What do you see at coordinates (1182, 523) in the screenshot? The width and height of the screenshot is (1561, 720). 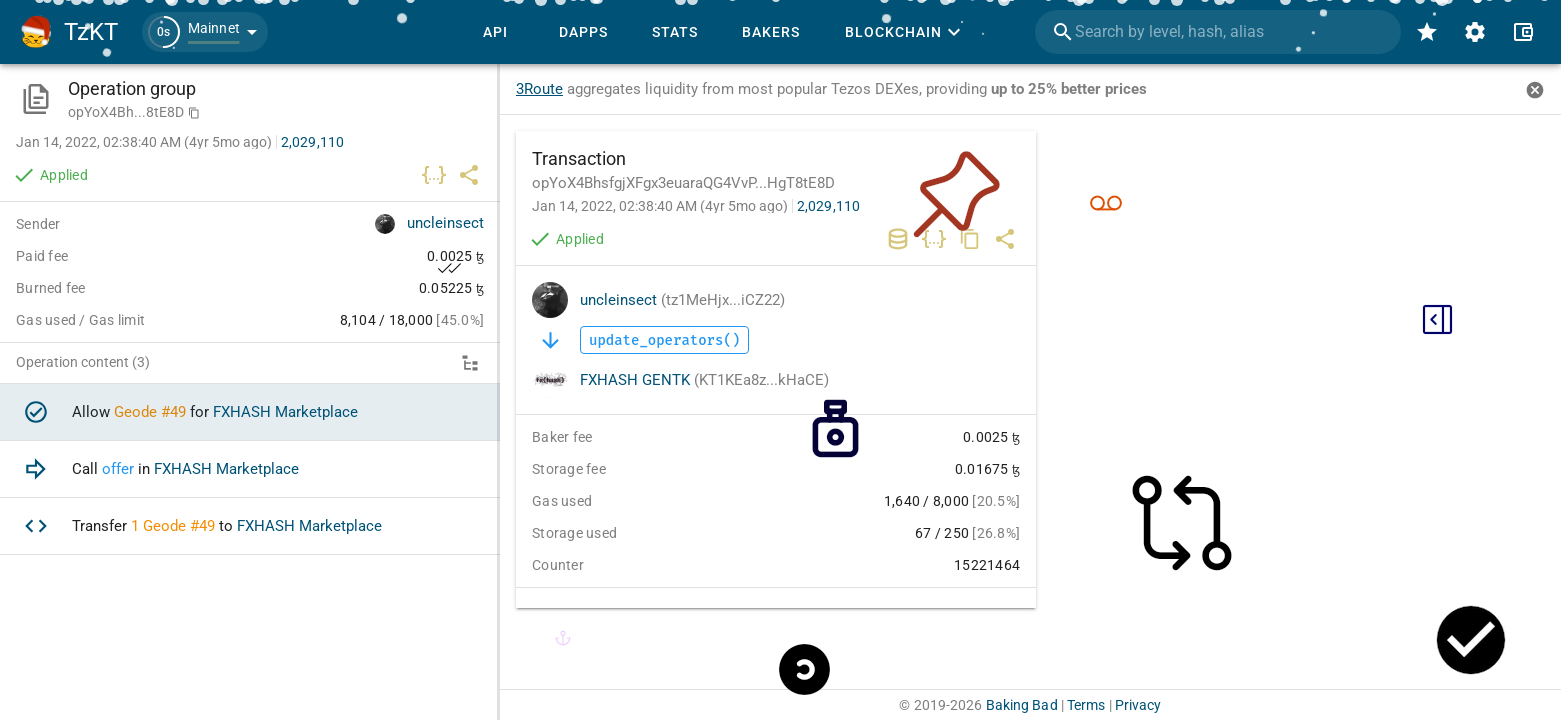 I see `compare branches or commits in a repository` at bounding box center [1182, 523].